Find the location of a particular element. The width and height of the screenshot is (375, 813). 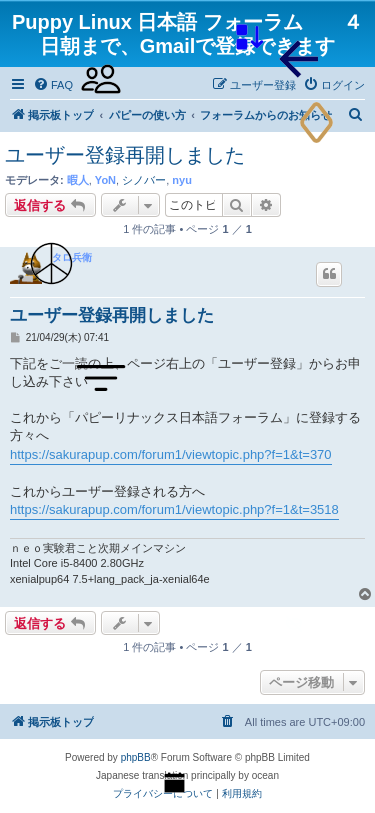

view contacts or friends list is located at coordinates (101, 79).